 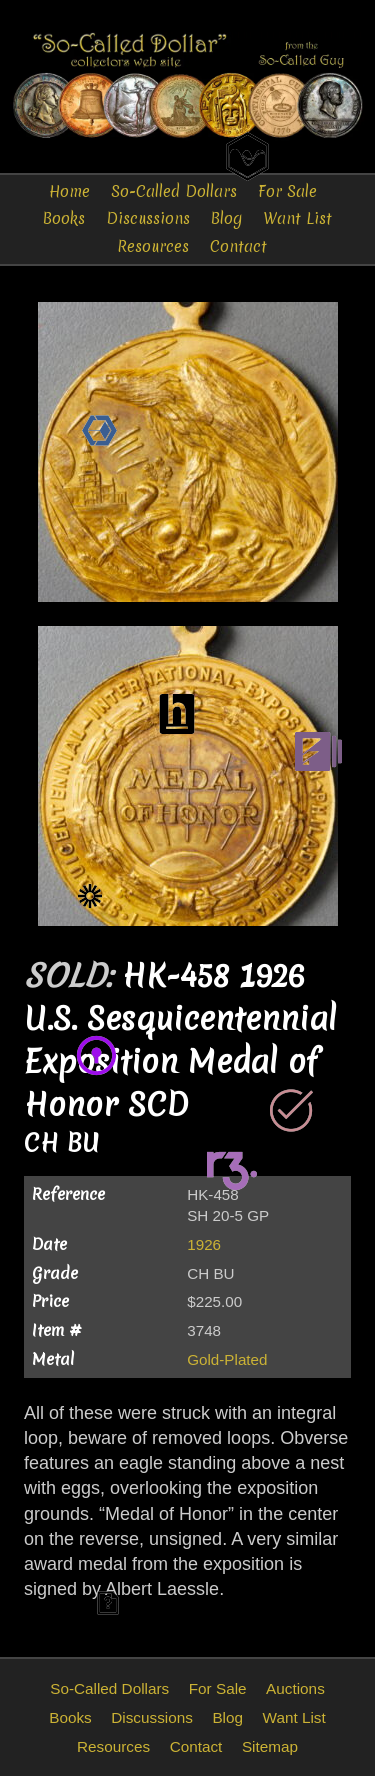 I want to click on open Formstack form builder, so click(x=318, y=751).